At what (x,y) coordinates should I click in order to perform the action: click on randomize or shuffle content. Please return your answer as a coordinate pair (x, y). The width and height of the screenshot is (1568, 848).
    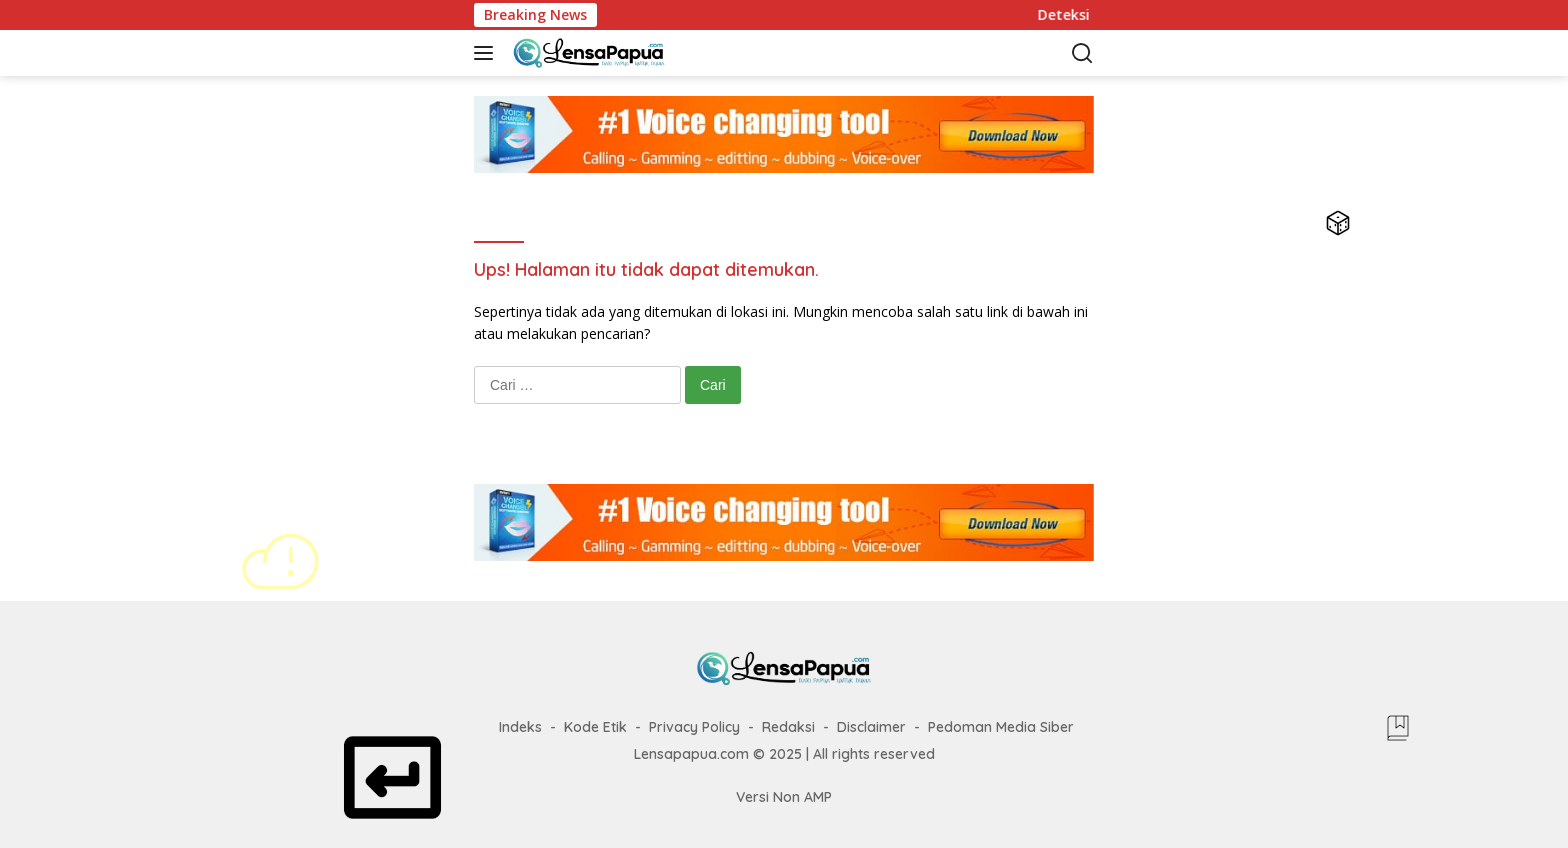
    Looking at the image, I should click on (1338, 223).